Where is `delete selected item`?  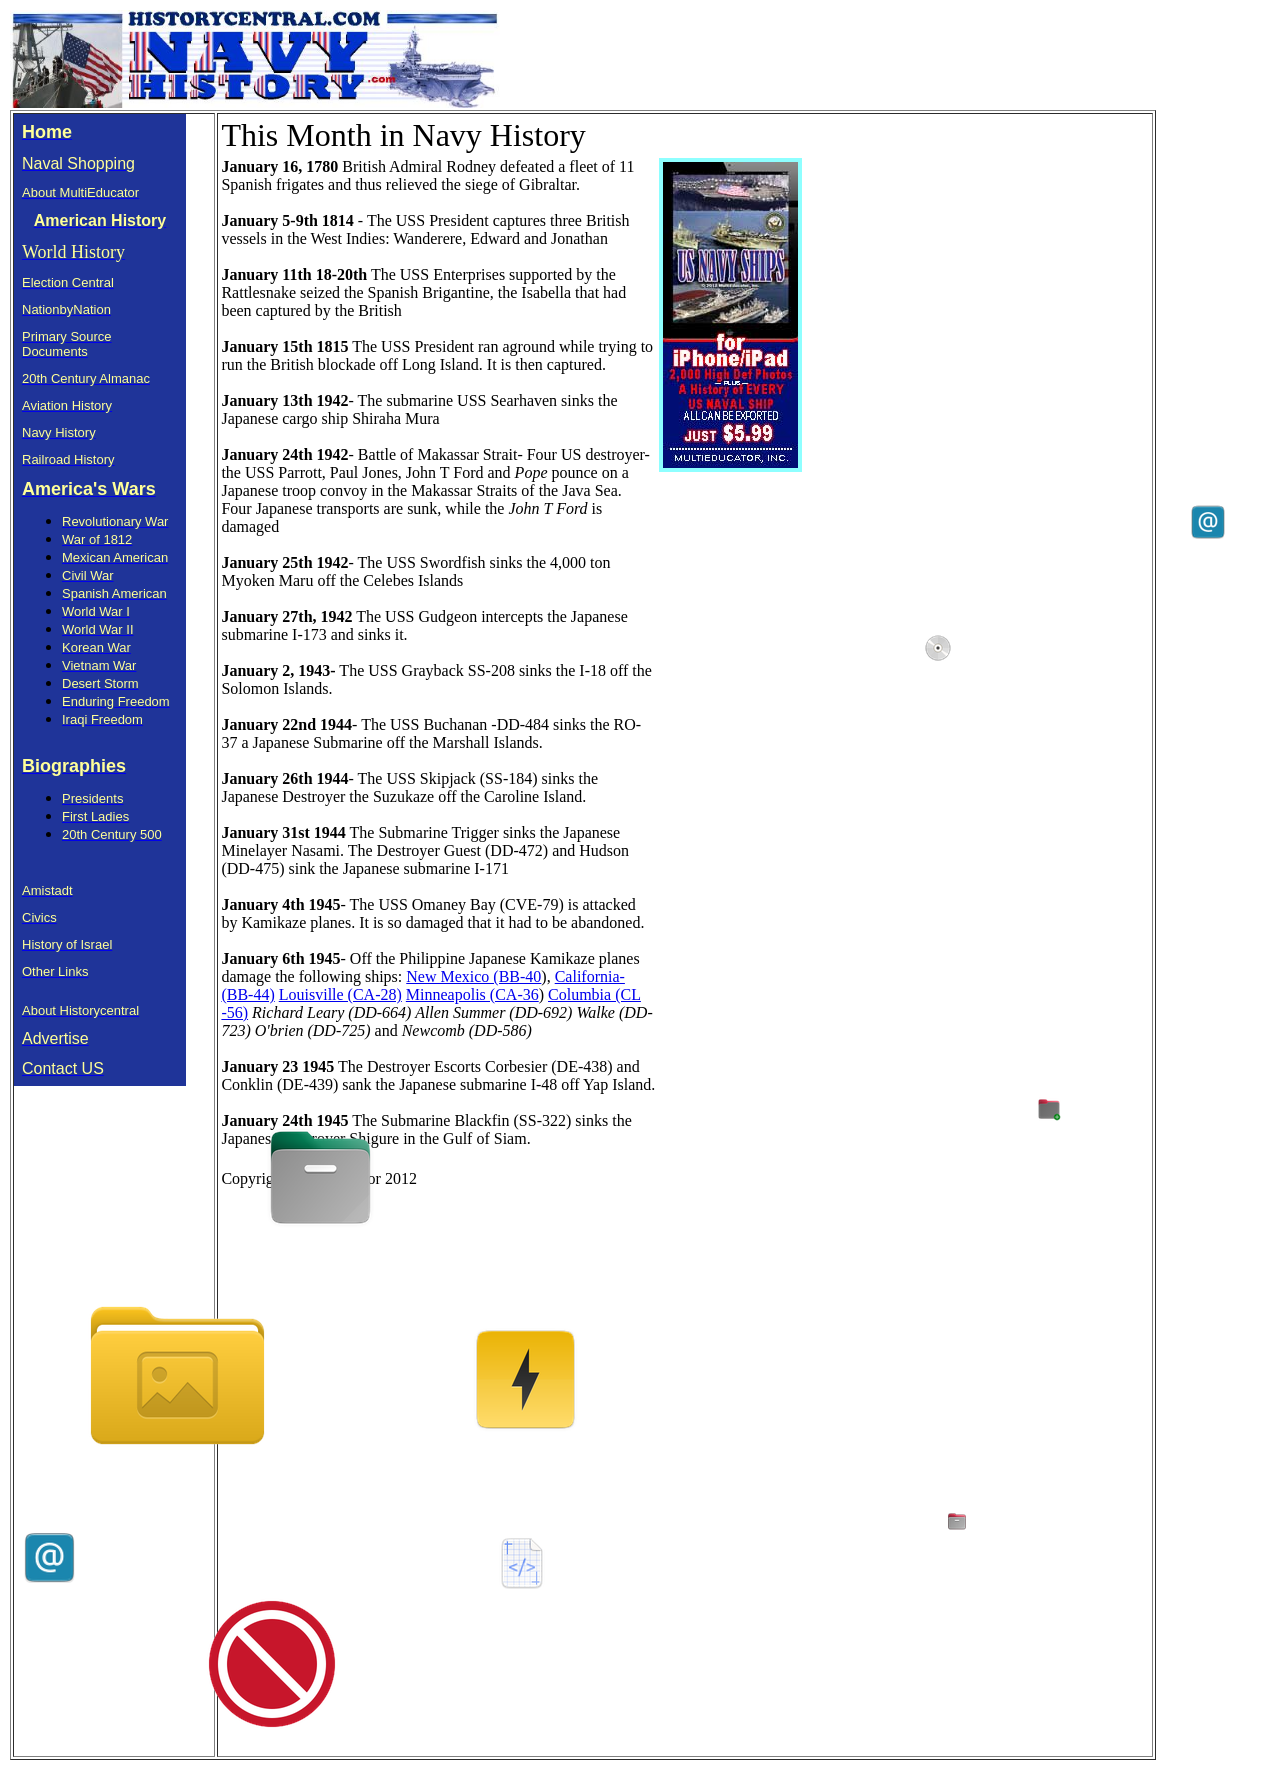
delete selected item is located at coordinates (272, 1664).